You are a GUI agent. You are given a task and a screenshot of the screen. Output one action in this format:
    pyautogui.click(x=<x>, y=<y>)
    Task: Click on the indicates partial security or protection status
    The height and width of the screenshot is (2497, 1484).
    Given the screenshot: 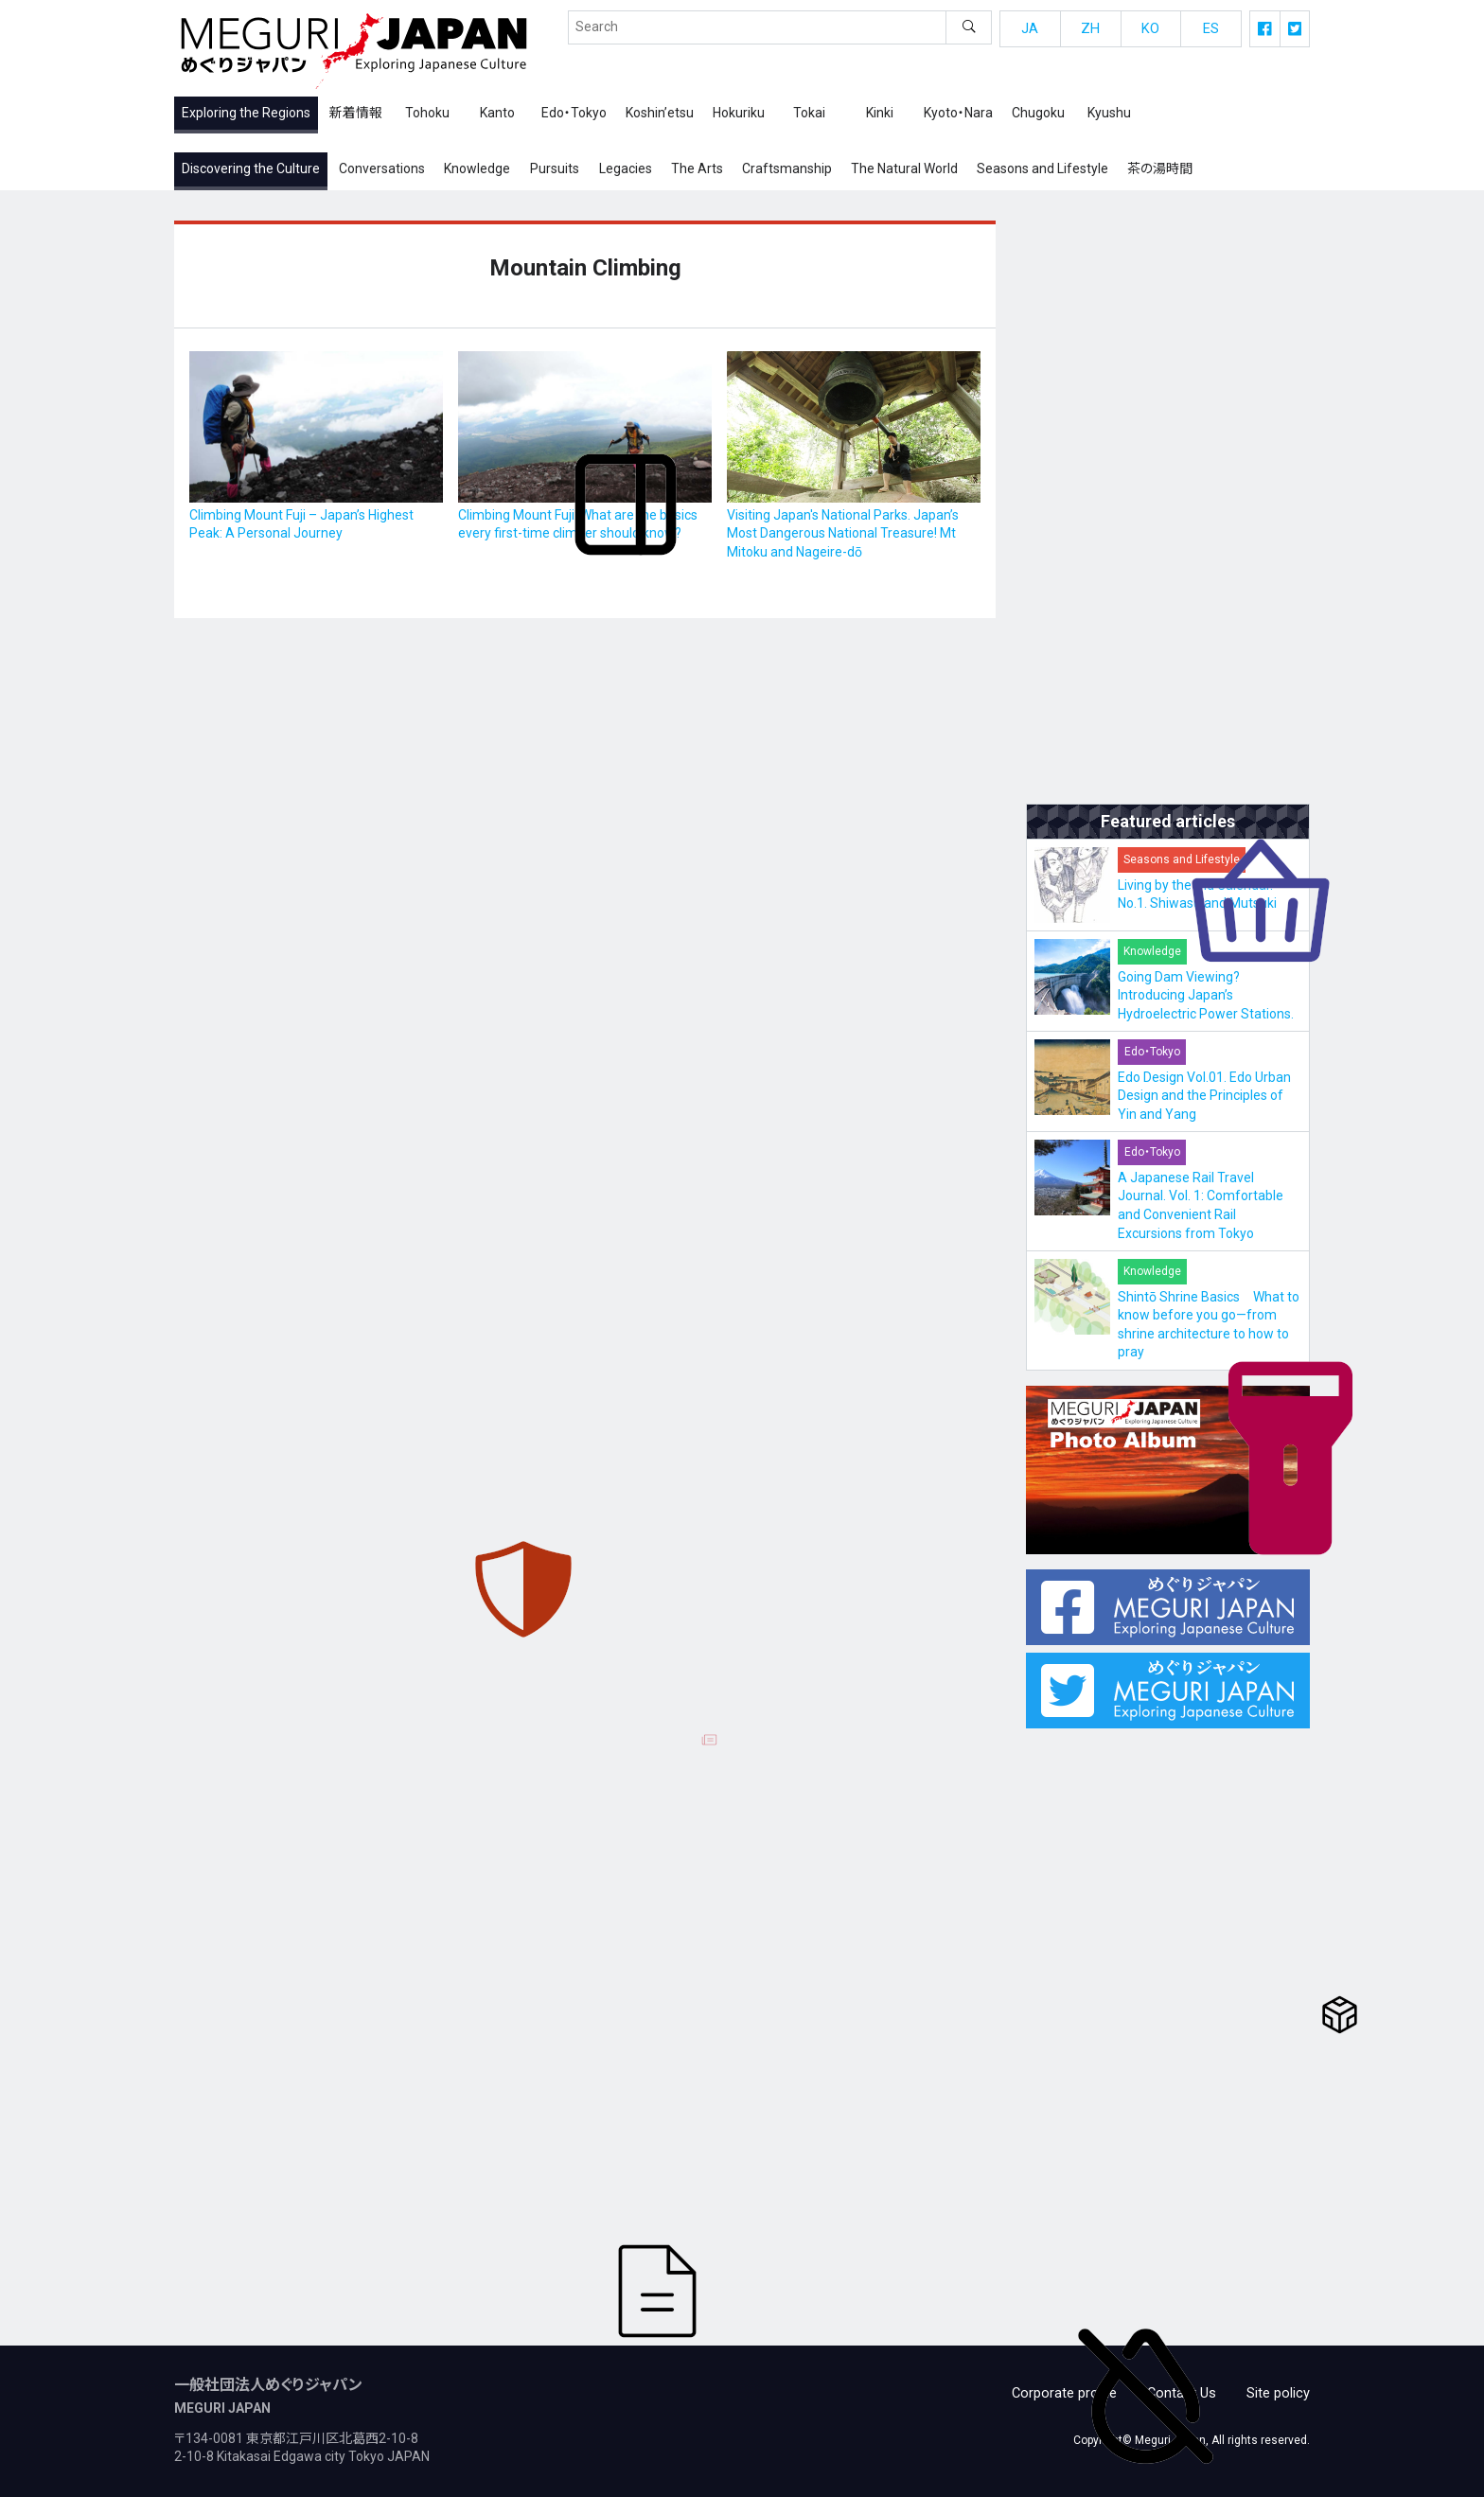 What is the action you would take?
    pyautogui.click(x=523, y=1589)
    